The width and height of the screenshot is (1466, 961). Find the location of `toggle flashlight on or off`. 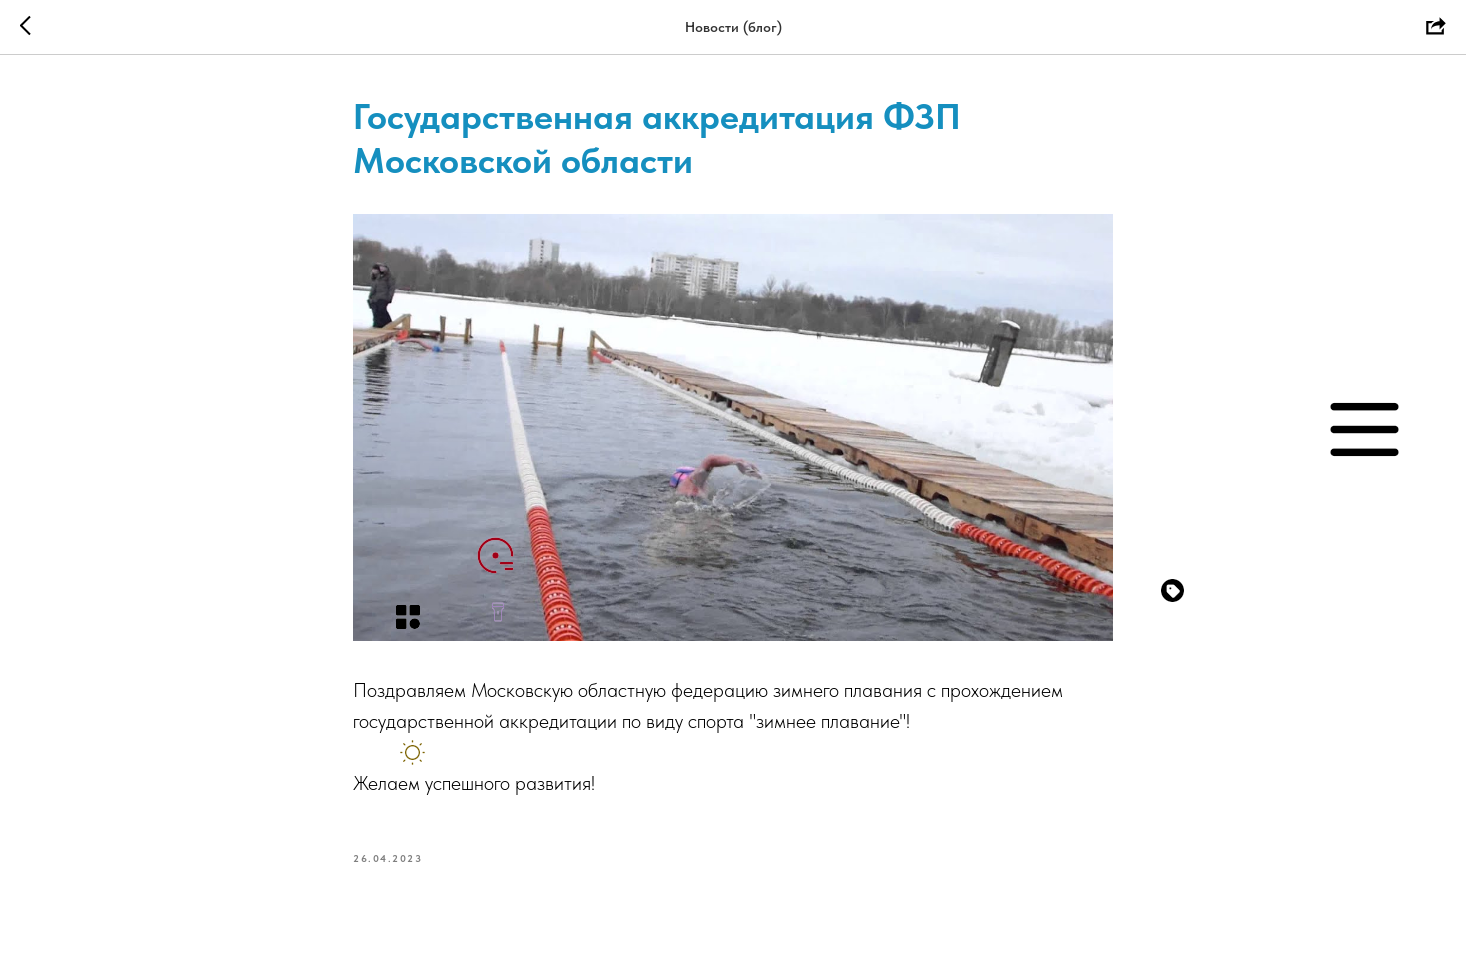

toggle flashlight on or off is located at coordinates (498, 612).